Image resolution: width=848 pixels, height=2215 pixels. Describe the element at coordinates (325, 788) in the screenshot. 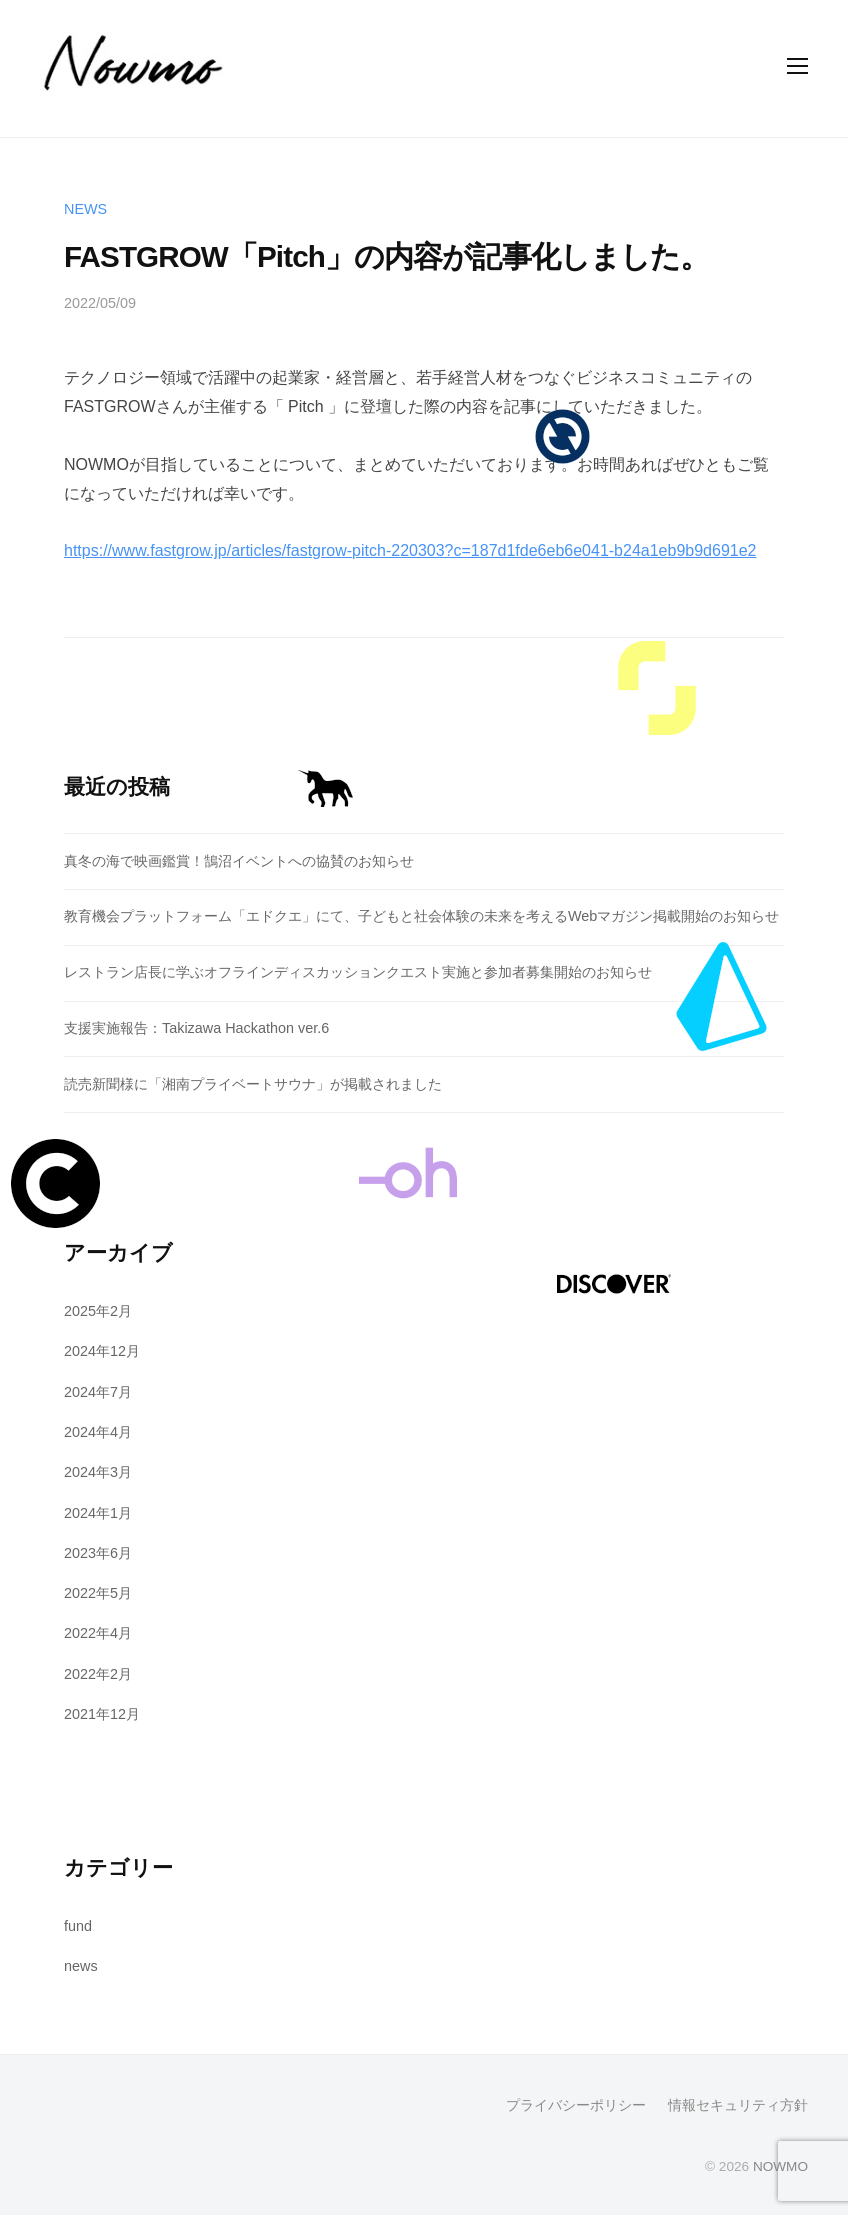

I see `gunicorn python WSGI server branding` at that location.